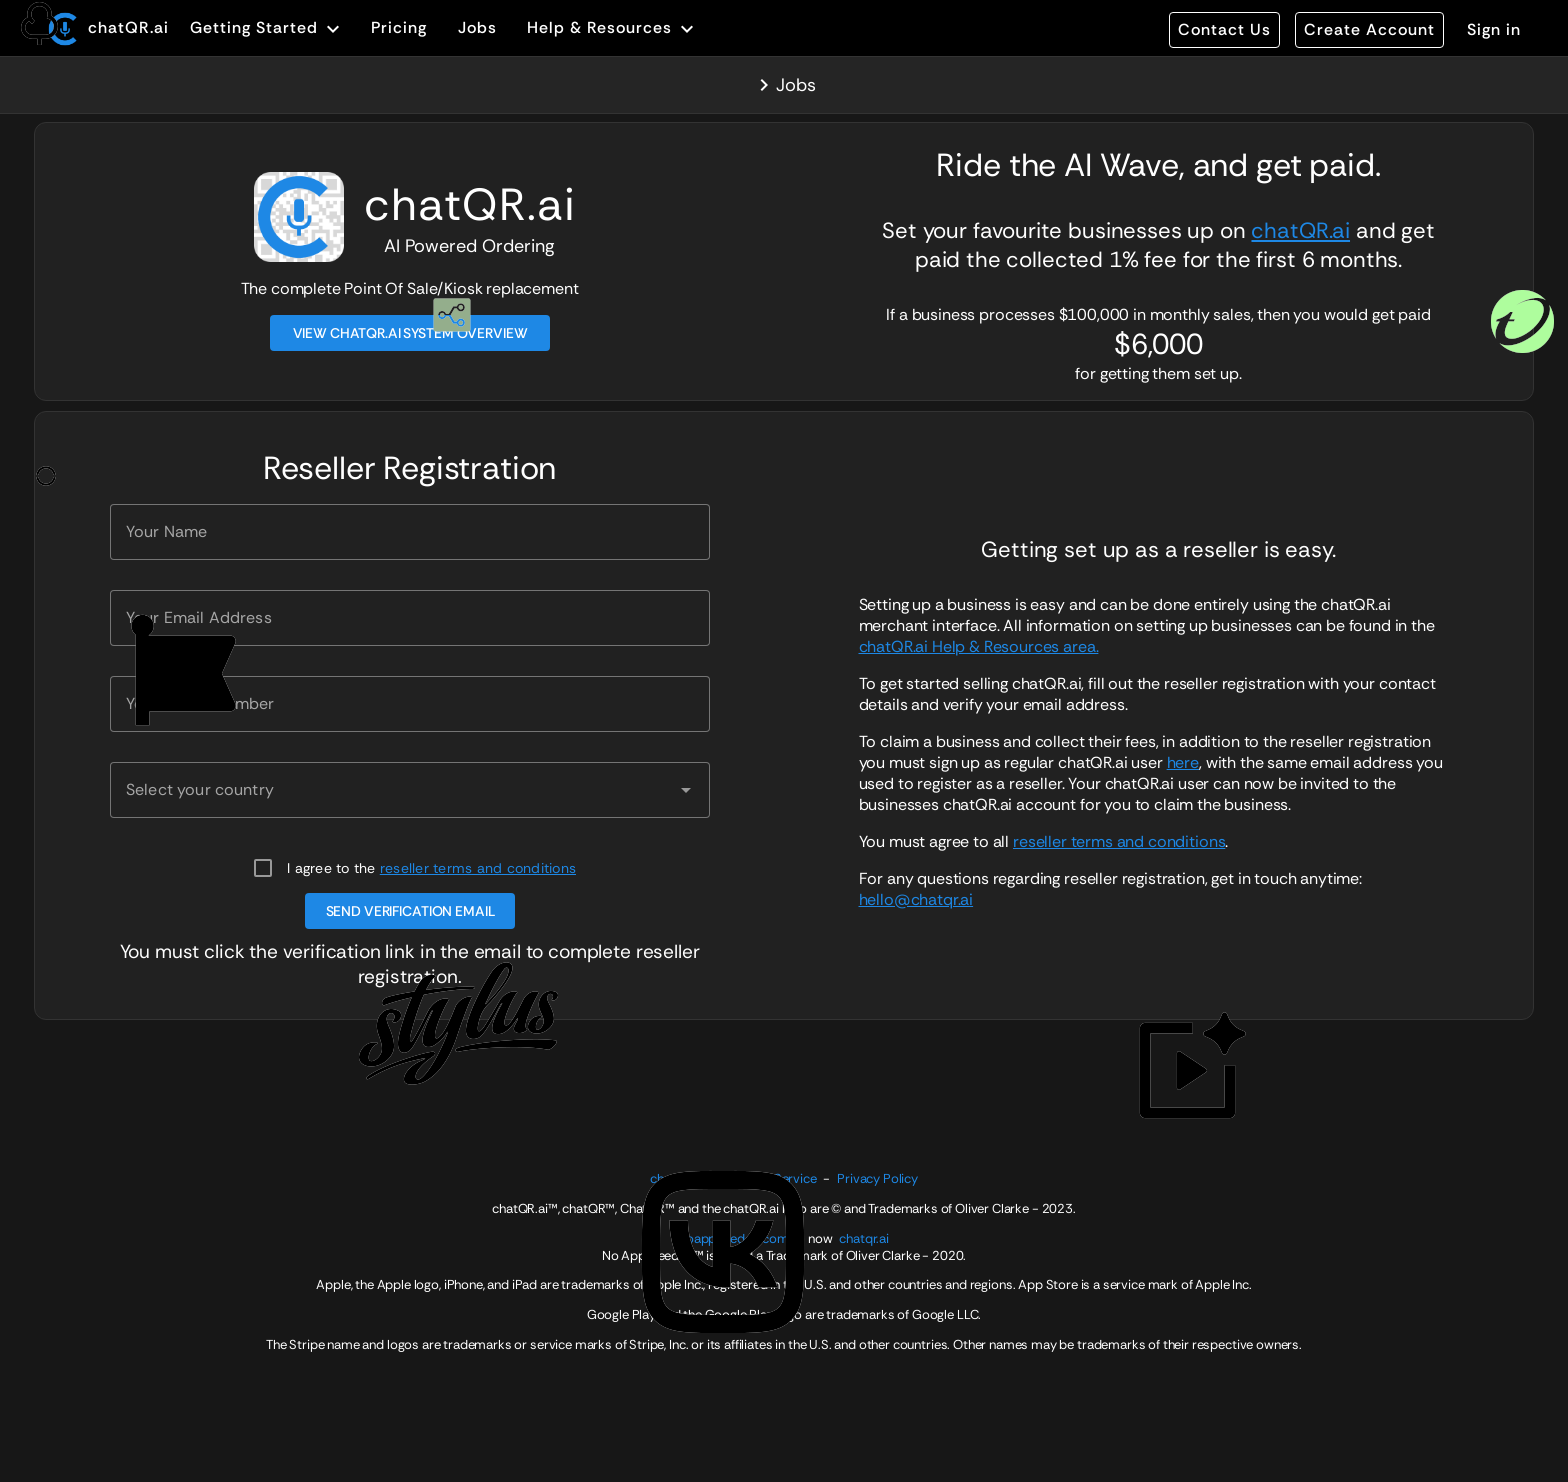  I want to click on trend micro logo, so click(1522, 321).